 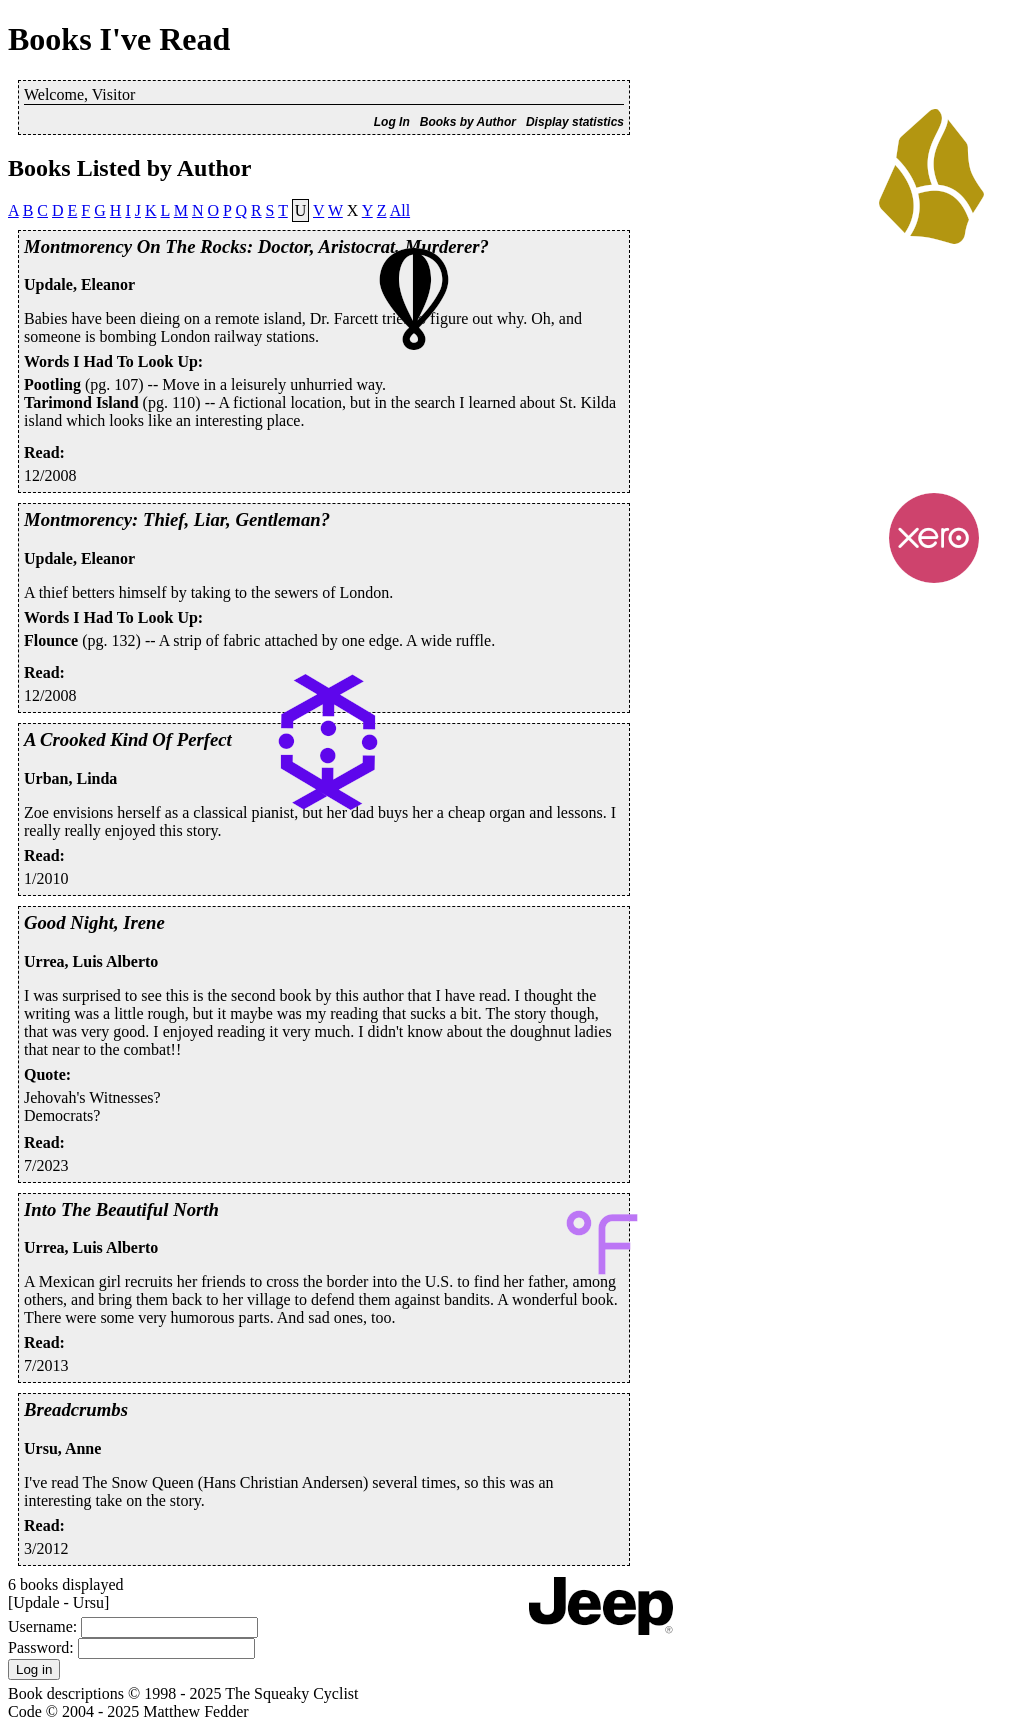 I want to click on indicates temperature displayed in fahrenheit, so click(x=605, y=1242).